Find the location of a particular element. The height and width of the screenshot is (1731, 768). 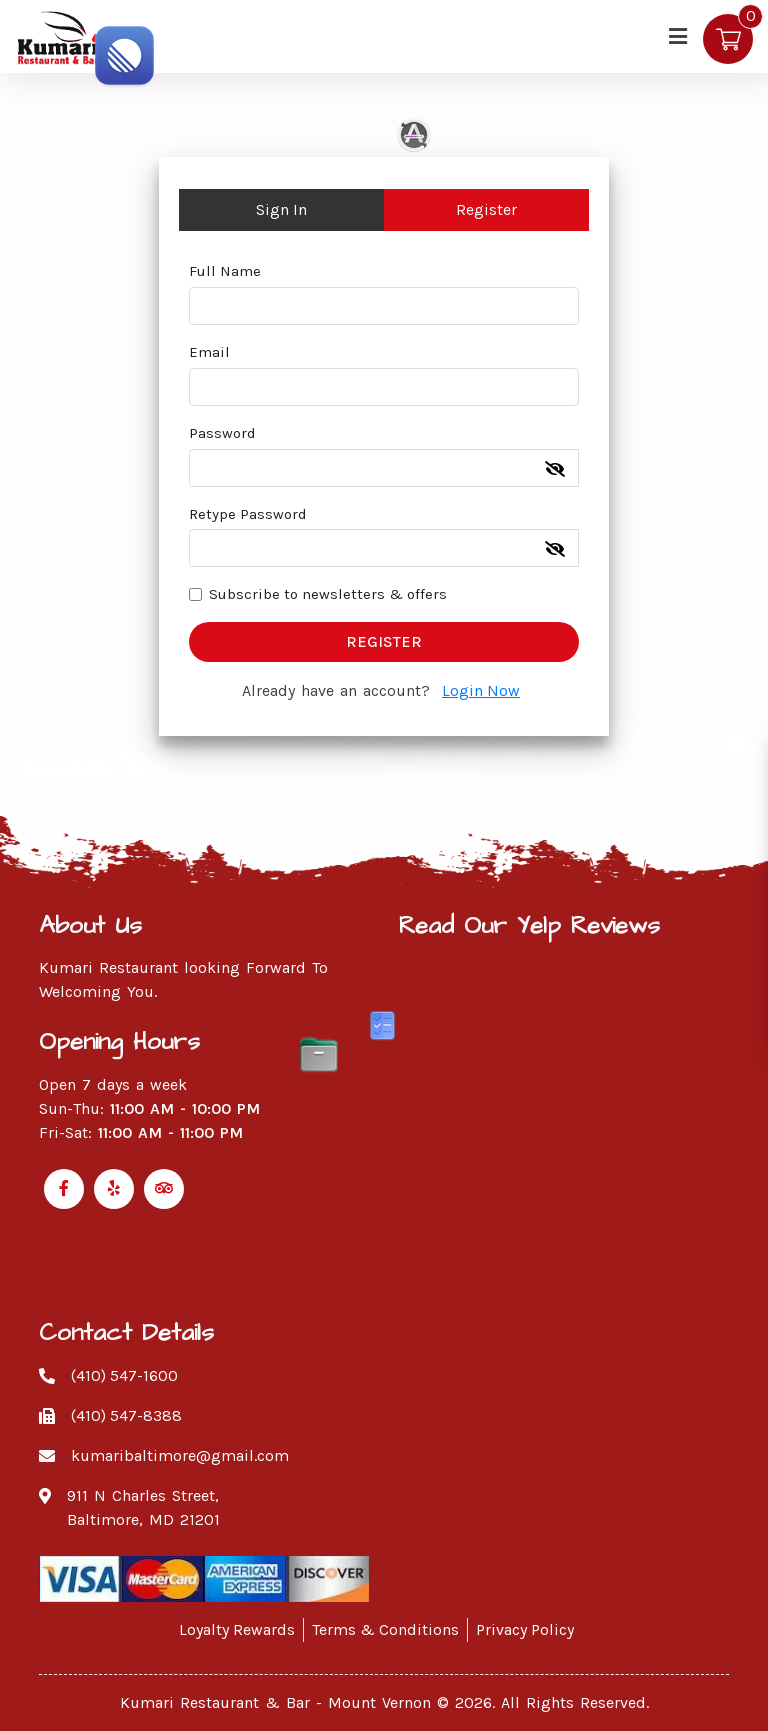

check for available software updates is located at coordinates (414, 135).